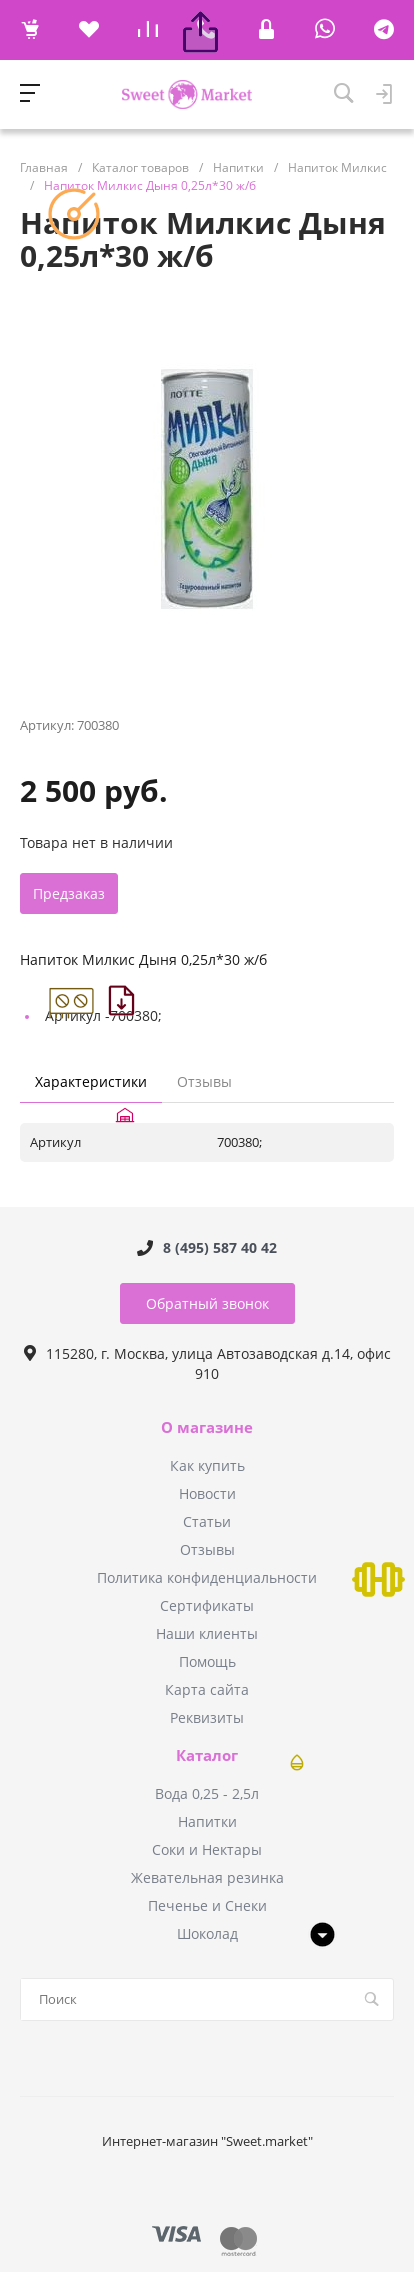 This screenshot has height=2272, width=414. I want to click on indicates partial fill level or half-full status, so click(297, 1763).